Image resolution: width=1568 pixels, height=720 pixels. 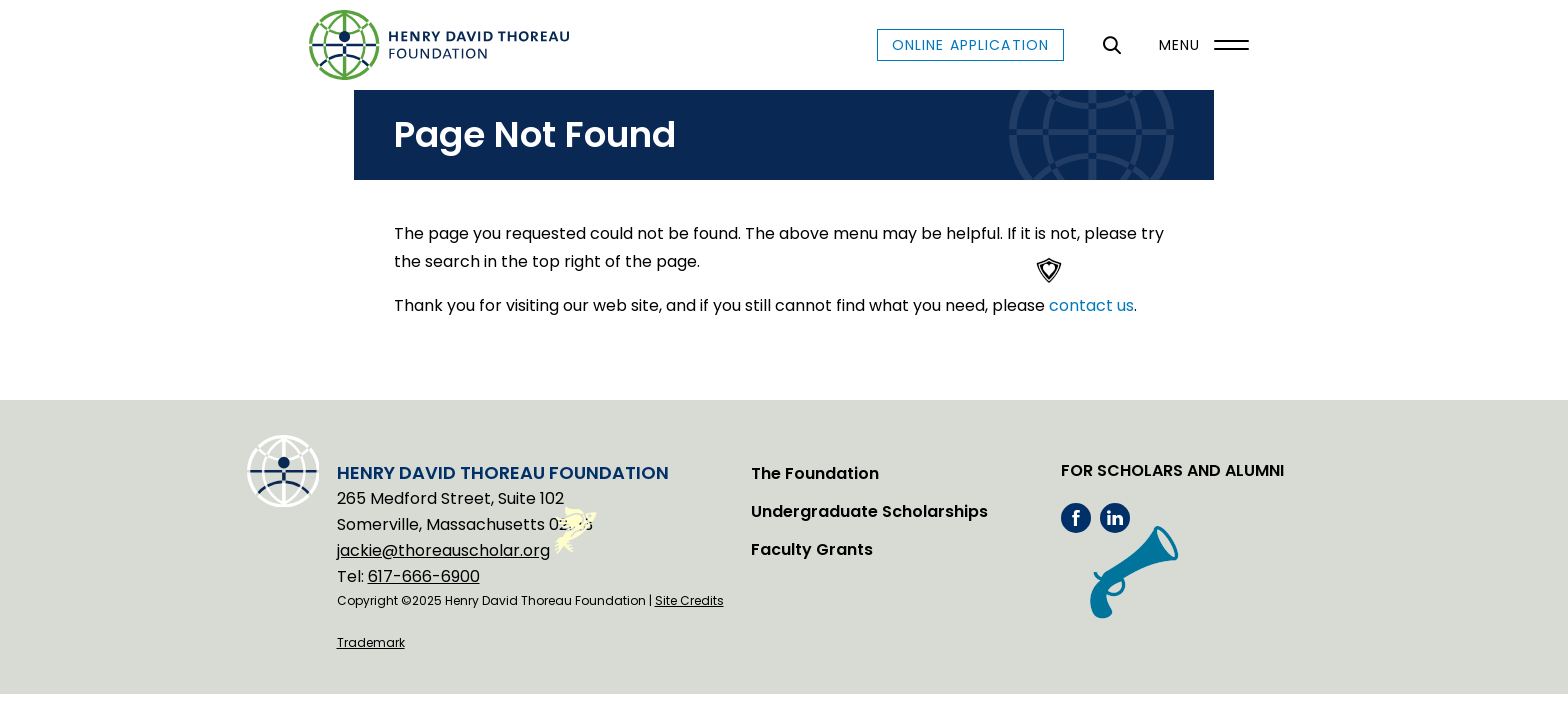 What do you see at coordinates (576, 530) in the screenshot?
I see `flying trout creature in a fantasy game` at bounding box center [576, 530].